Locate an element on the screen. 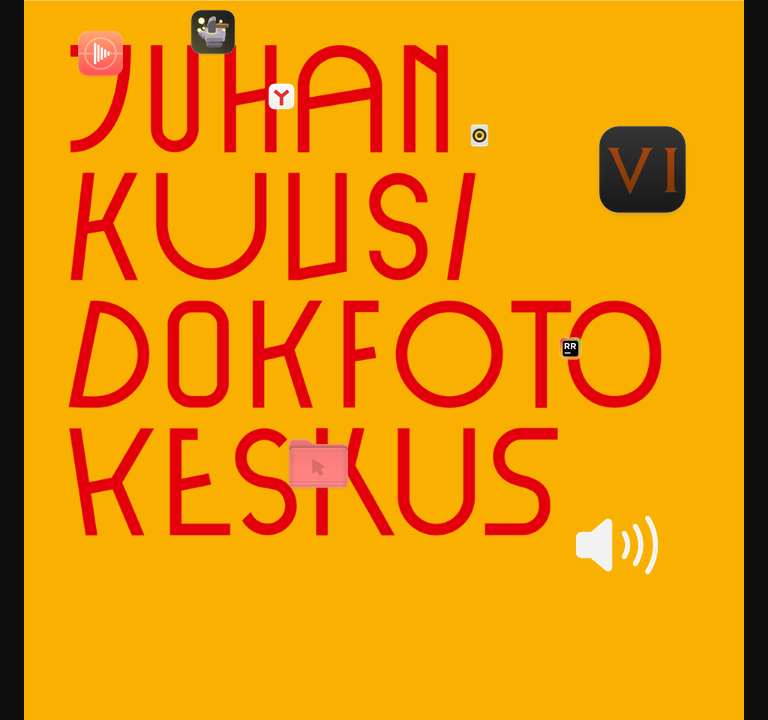  open krusader file manager with root privileges is located at coordinates (318, 463).